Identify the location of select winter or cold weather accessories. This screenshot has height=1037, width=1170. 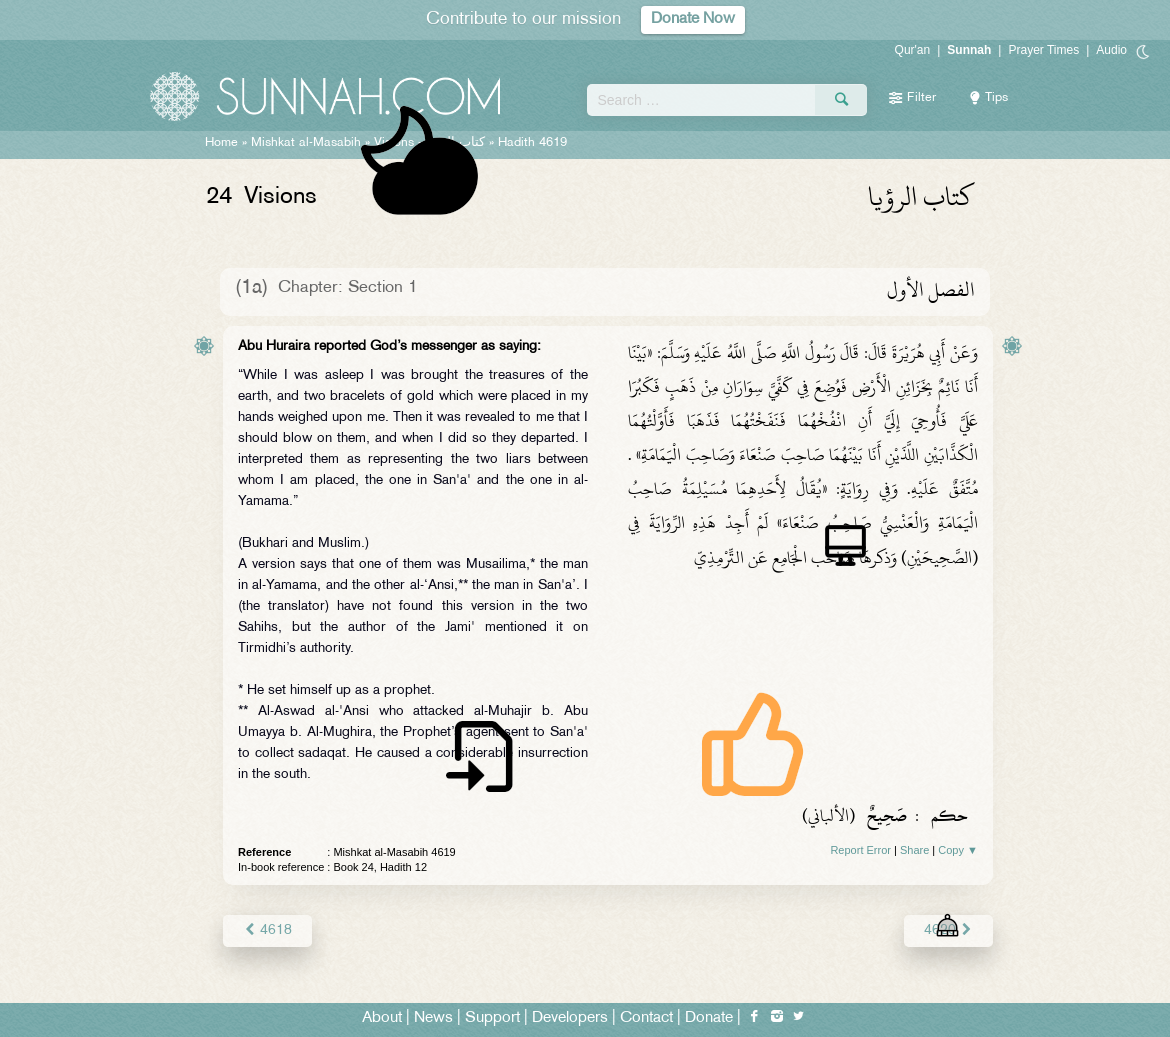
(947, 926).